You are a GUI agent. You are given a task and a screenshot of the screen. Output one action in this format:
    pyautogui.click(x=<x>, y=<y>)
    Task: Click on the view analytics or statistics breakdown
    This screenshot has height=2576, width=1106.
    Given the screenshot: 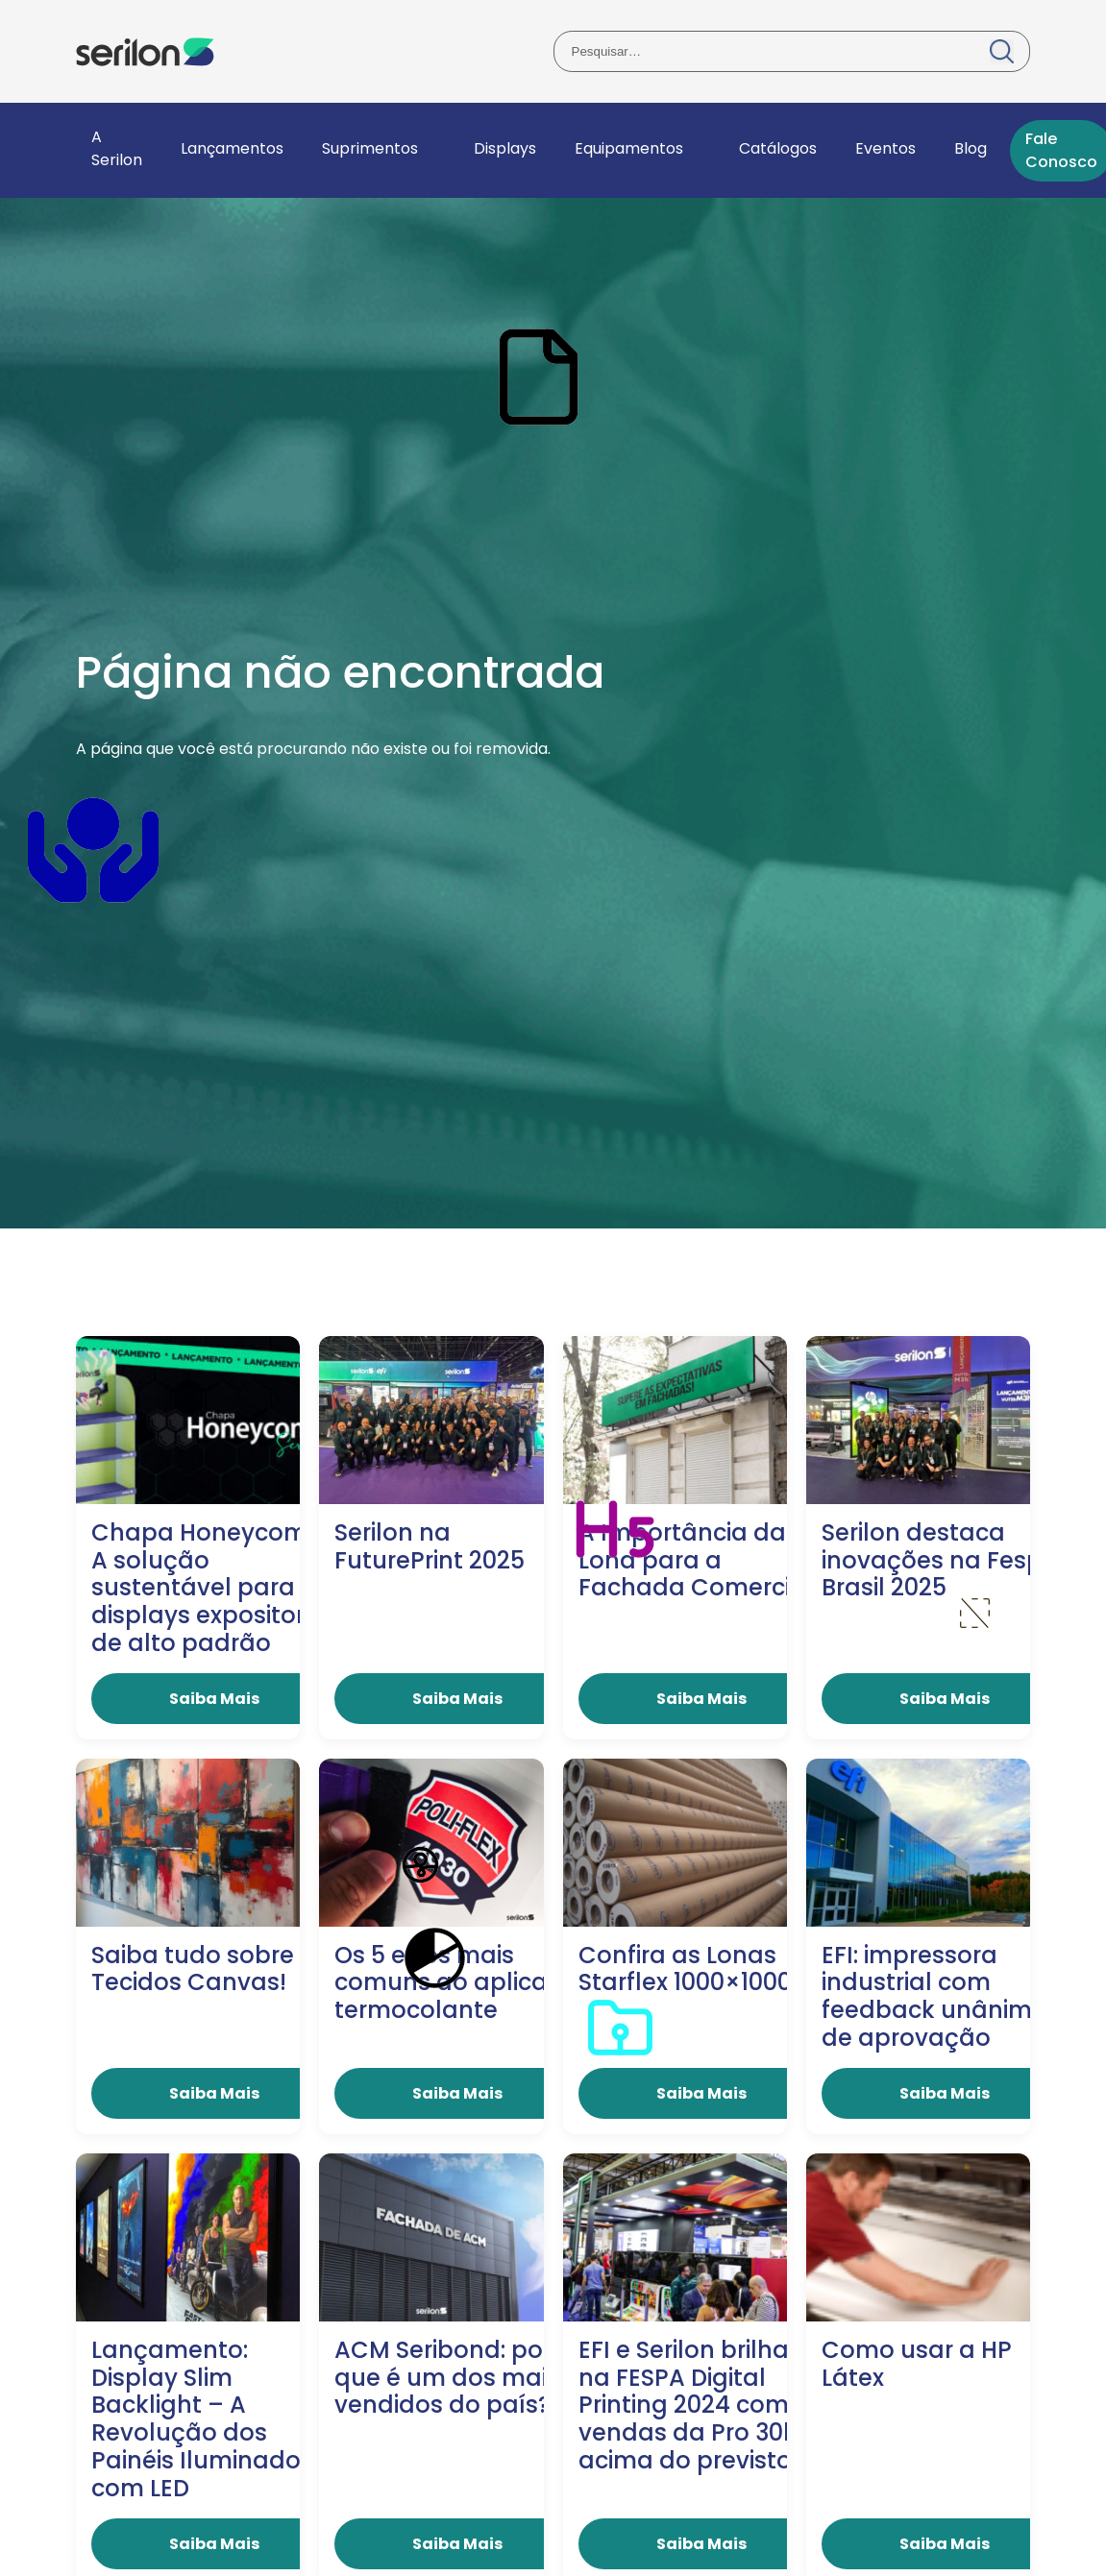 What is the action you would take?
    pyautogui.click(x=434, y=1957)
    